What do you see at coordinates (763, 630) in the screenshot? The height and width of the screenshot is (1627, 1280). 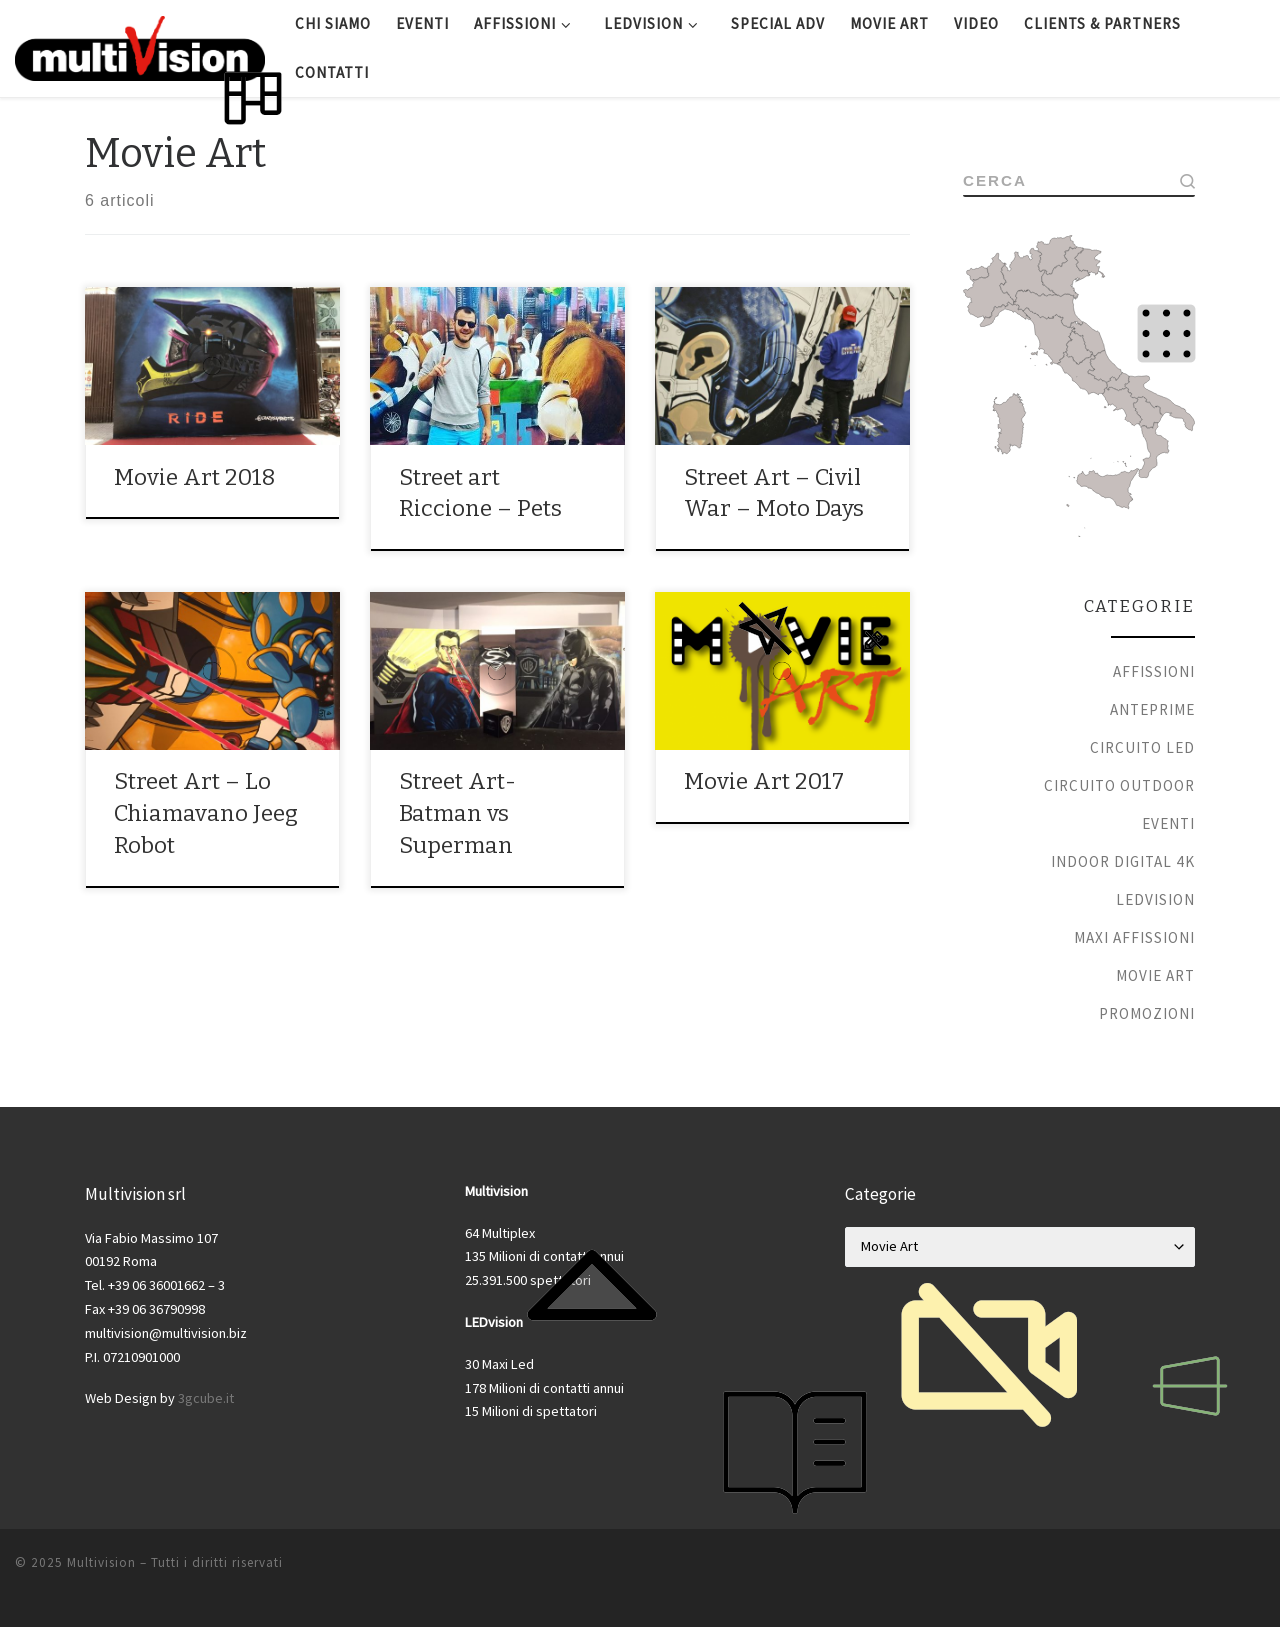 I see `location sharing is disabled` at bounding box center [763, 630].